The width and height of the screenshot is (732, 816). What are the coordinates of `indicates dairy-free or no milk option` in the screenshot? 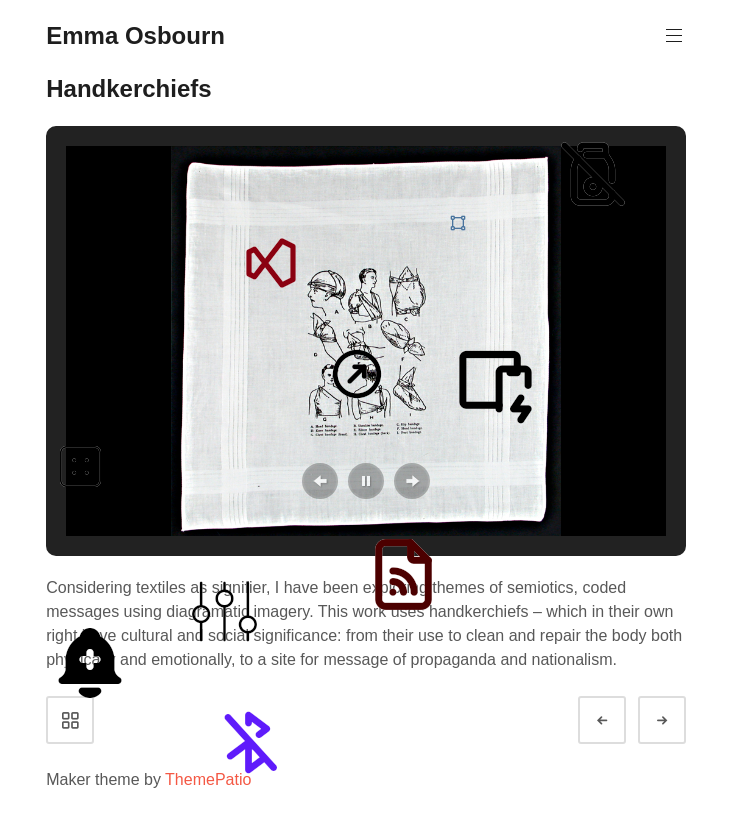 It's located at (593, 174).